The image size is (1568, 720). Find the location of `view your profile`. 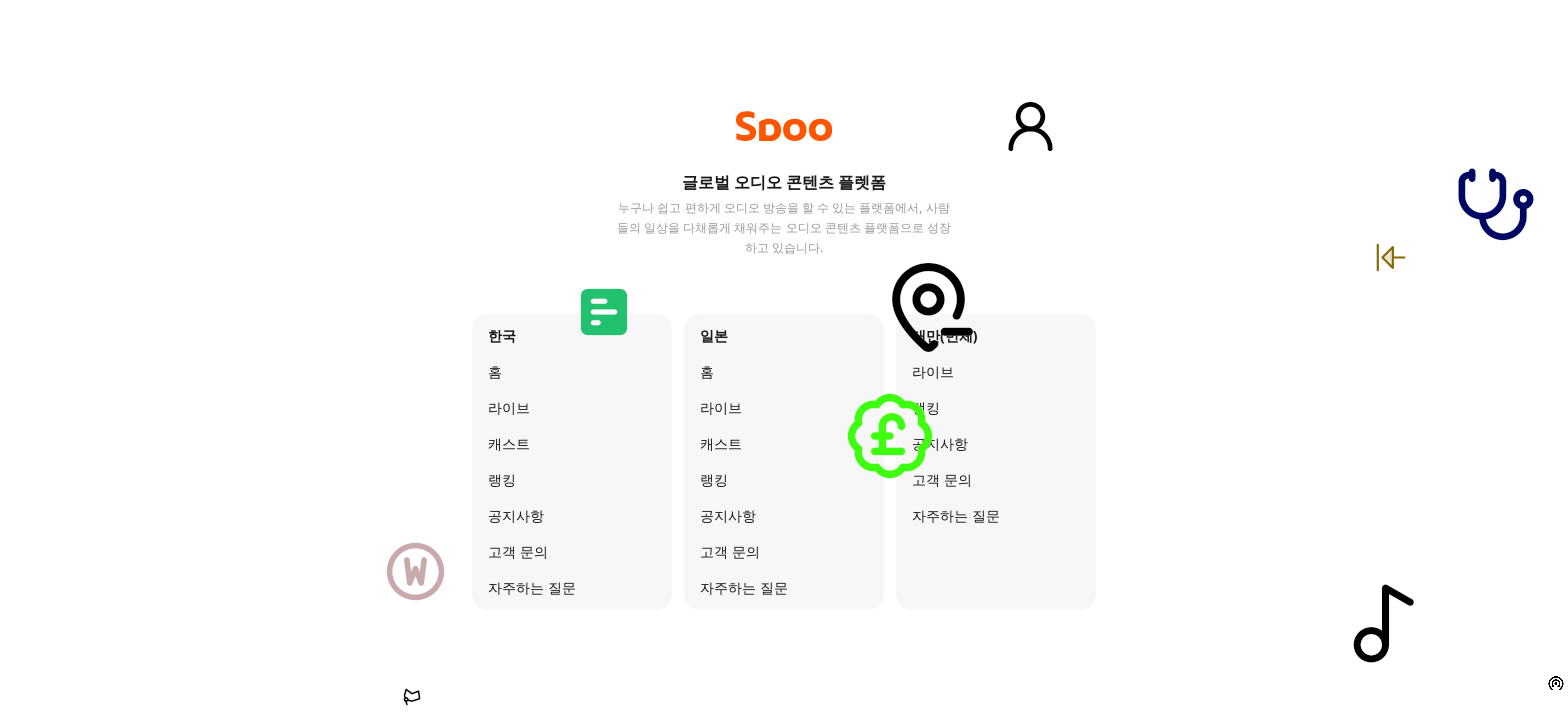

view your profile is located at coordinates (1030, 126).